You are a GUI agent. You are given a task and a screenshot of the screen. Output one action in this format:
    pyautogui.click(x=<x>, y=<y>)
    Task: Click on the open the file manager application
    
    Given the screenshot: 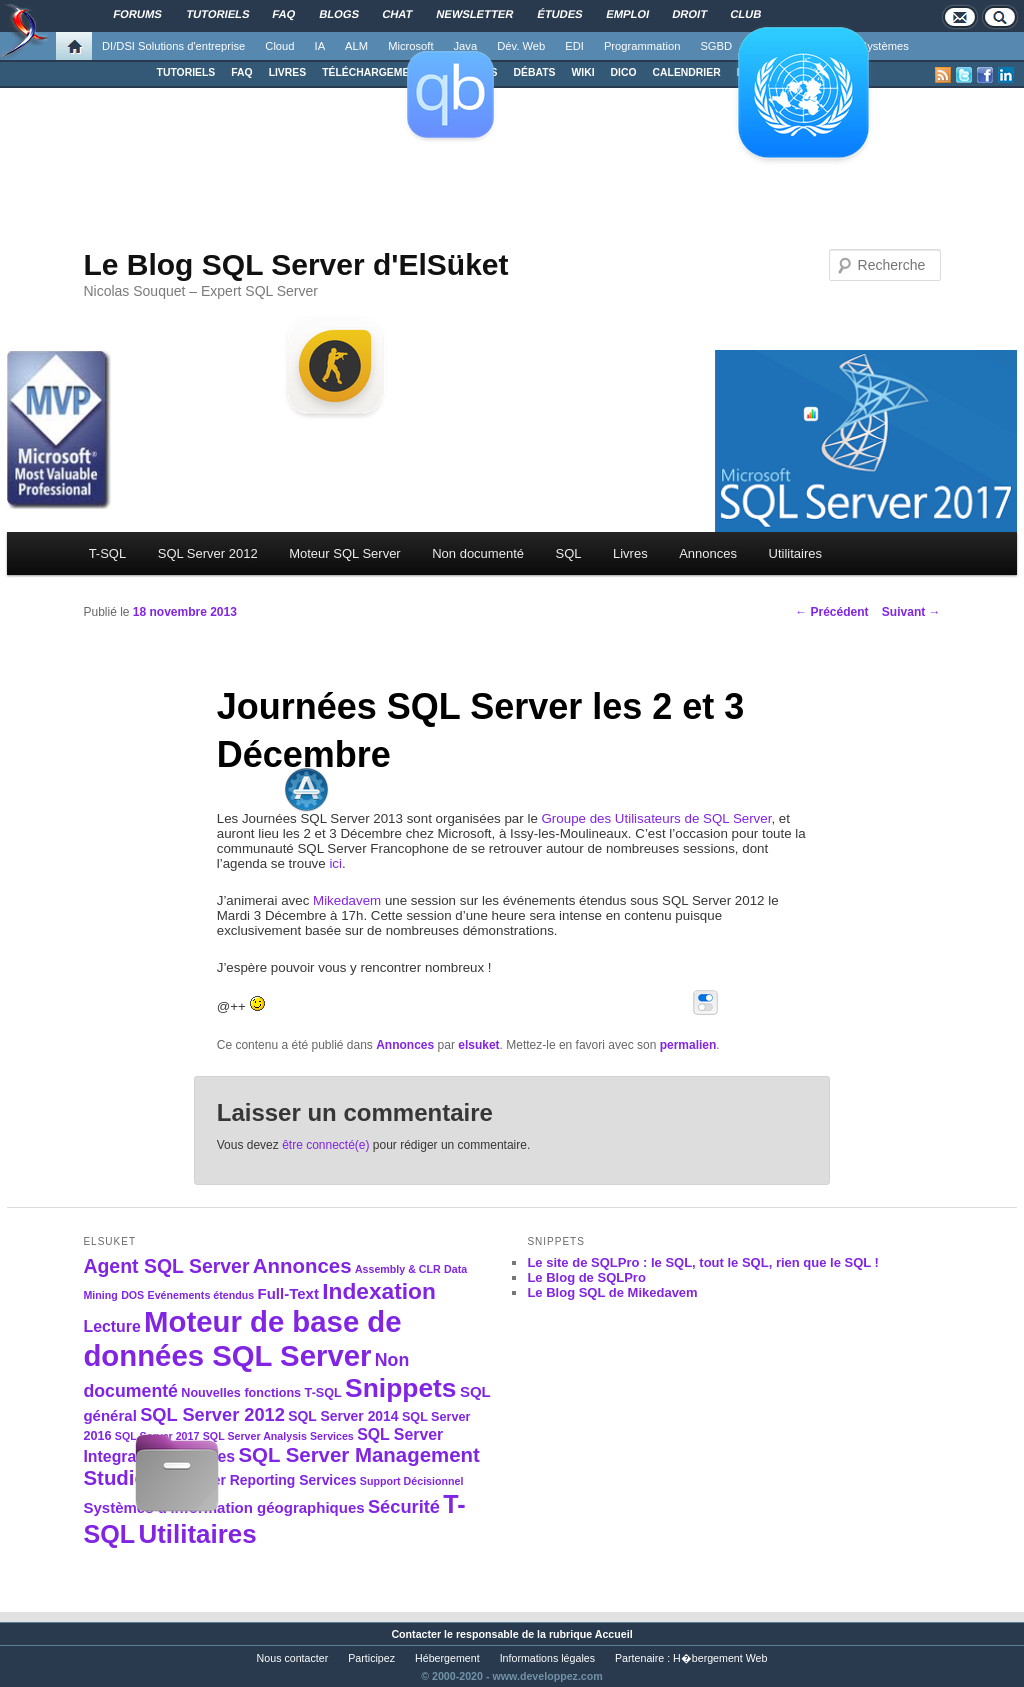 What is the action you would take?
    pyautogui.click(x=177, y=1473)
    